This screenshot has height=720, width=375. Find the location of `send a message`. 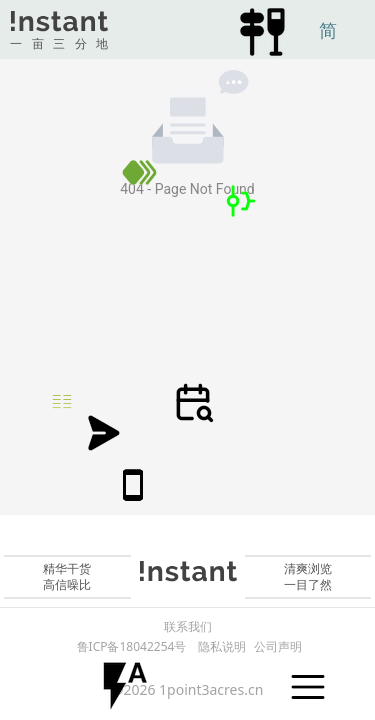

send a message is located at coordinates (102, 433).